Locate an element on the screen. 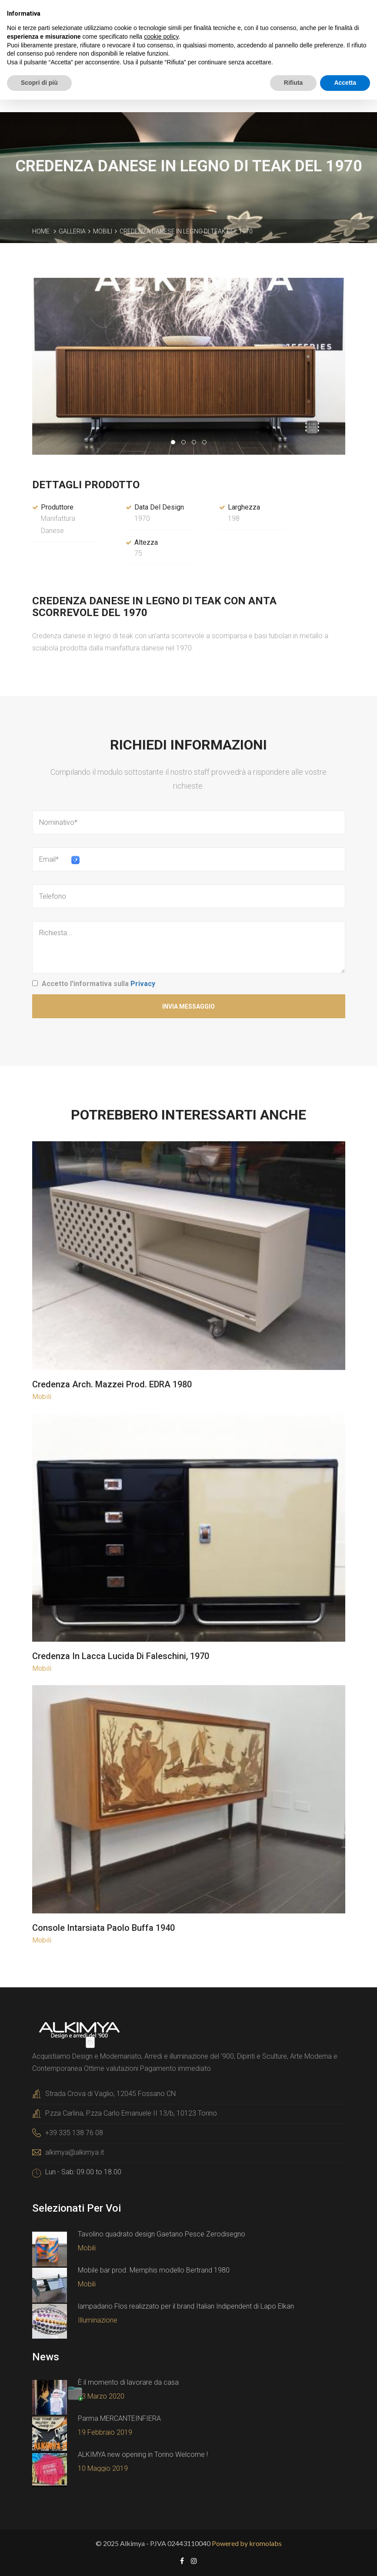 This screenshot has width=377, height=2576. firmware file type indicator is located at coordinates (312, 427).